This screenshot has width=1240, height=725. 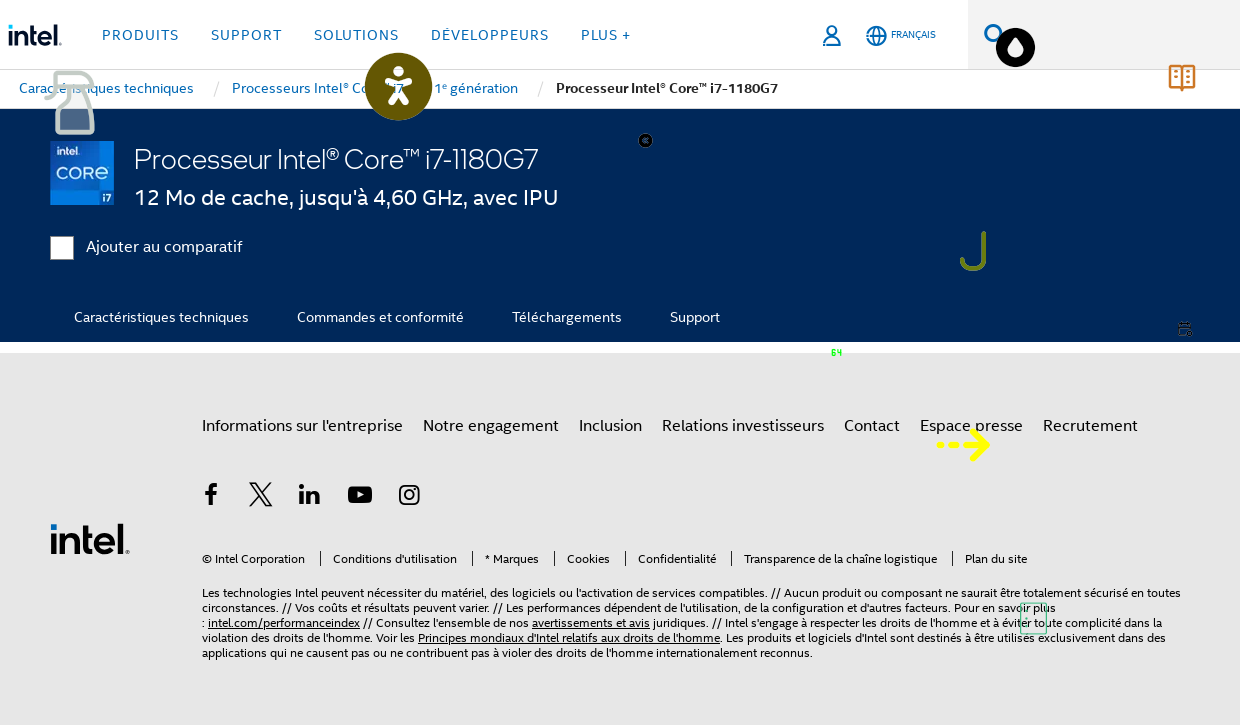 What do you see at coordinates (836, 352) in the screenshot?
I see `indicates a 64-bit system or application` at bounding box center [836, 352].